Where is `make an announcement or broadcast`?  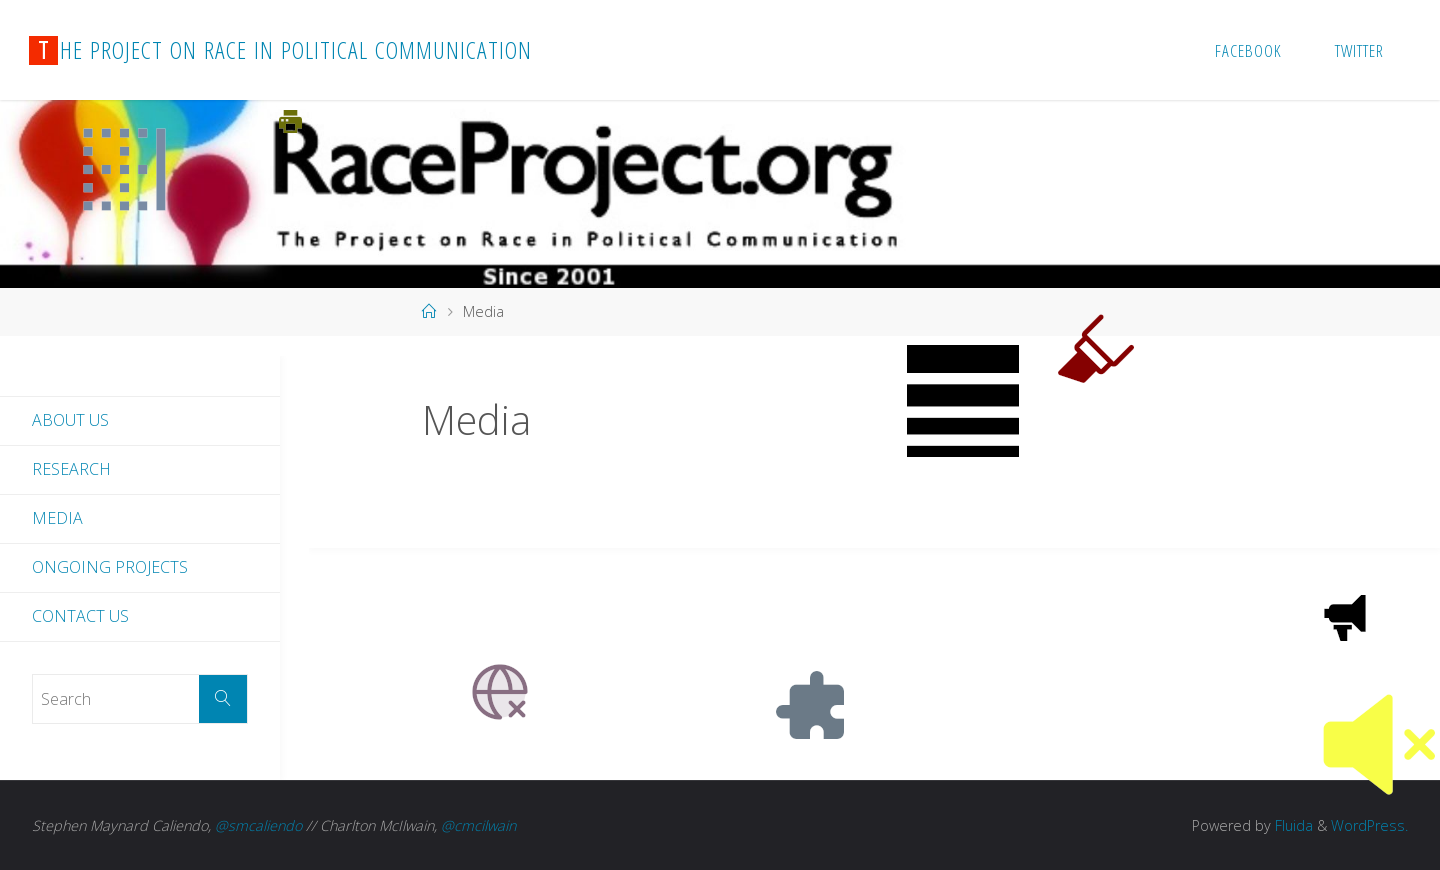
make an announcement or broadcast is located at coordinates (1345, 618).